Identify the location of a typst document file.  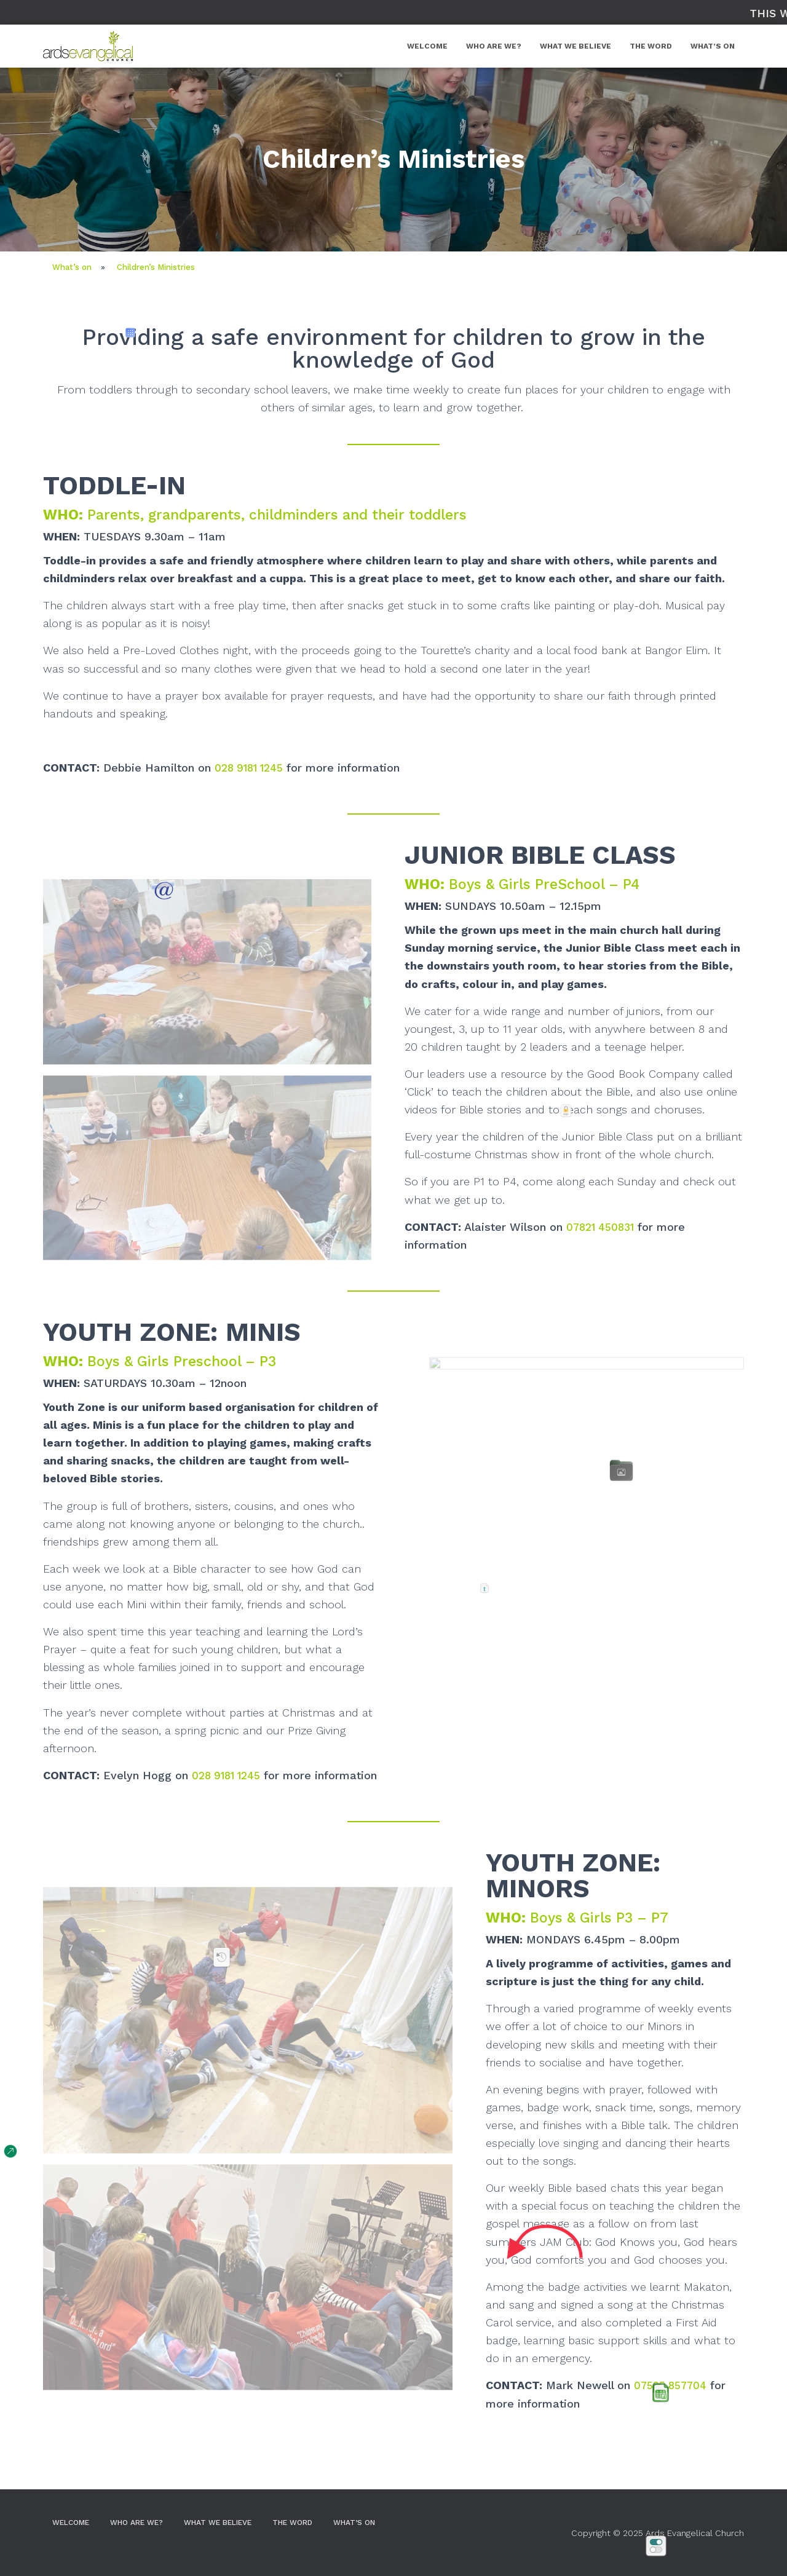
(484, 1588).